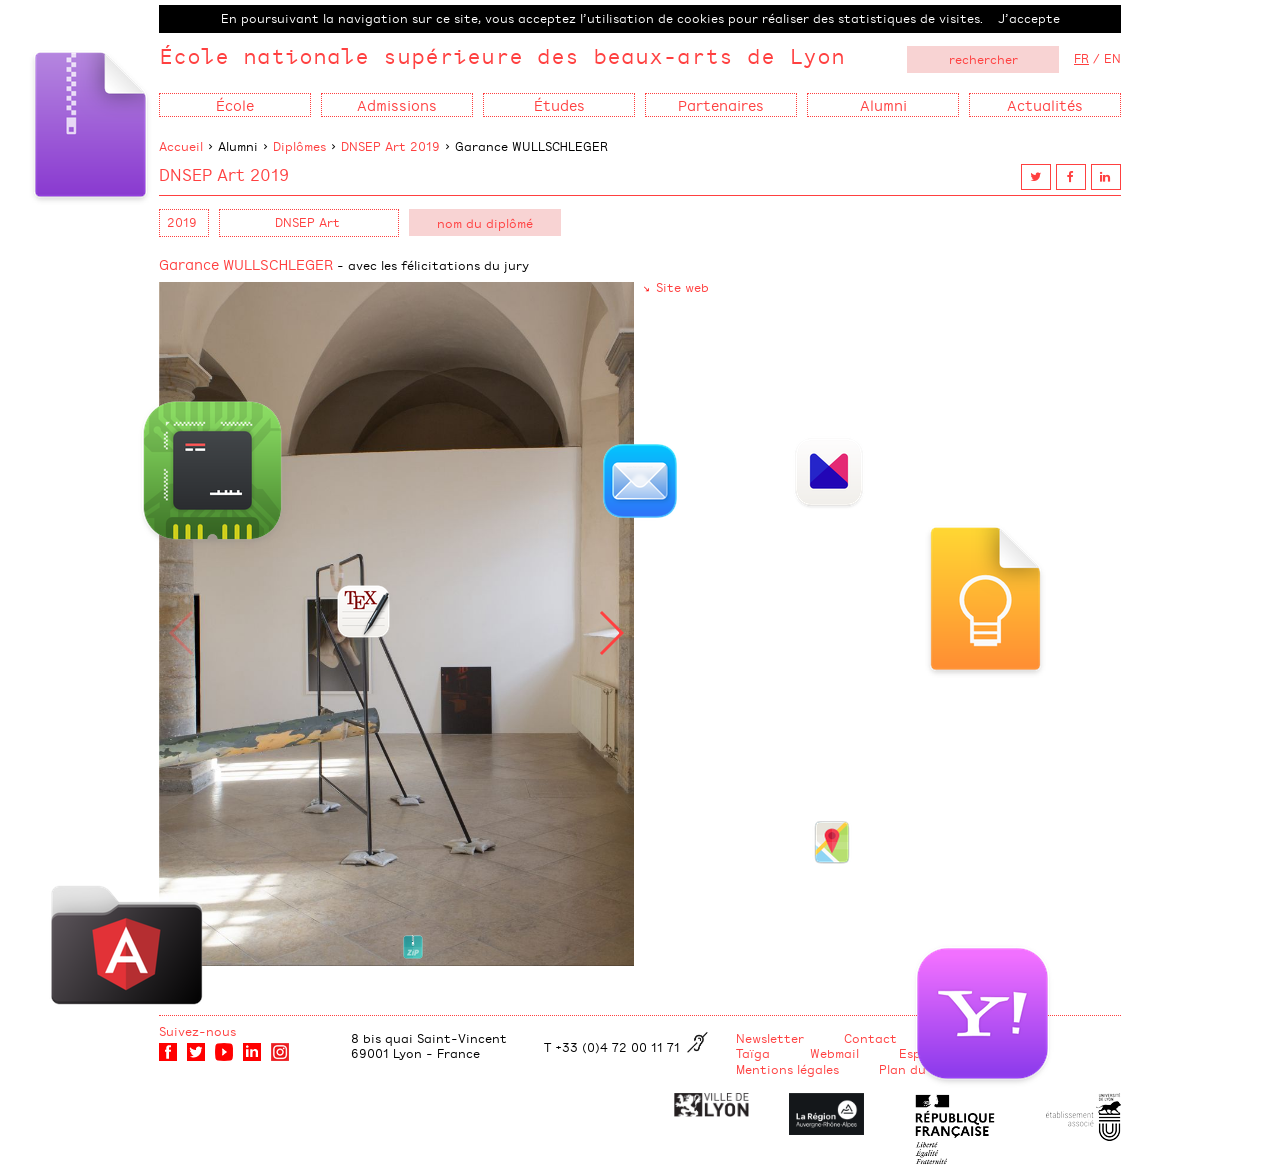  I want to click on compressed zip archive file, so click(413, 947).